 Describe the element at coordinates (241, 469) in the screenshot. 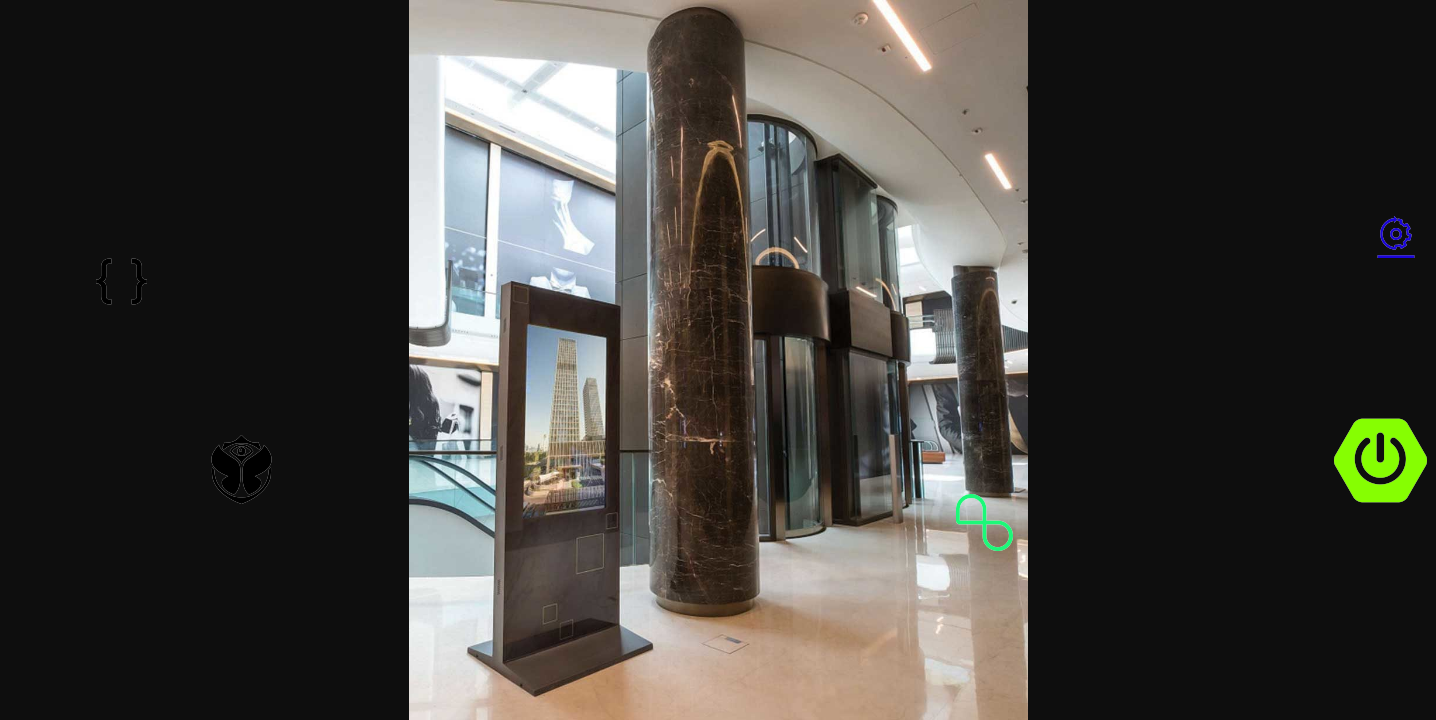

I see `Tomorrowland music festival official logo` at that location.